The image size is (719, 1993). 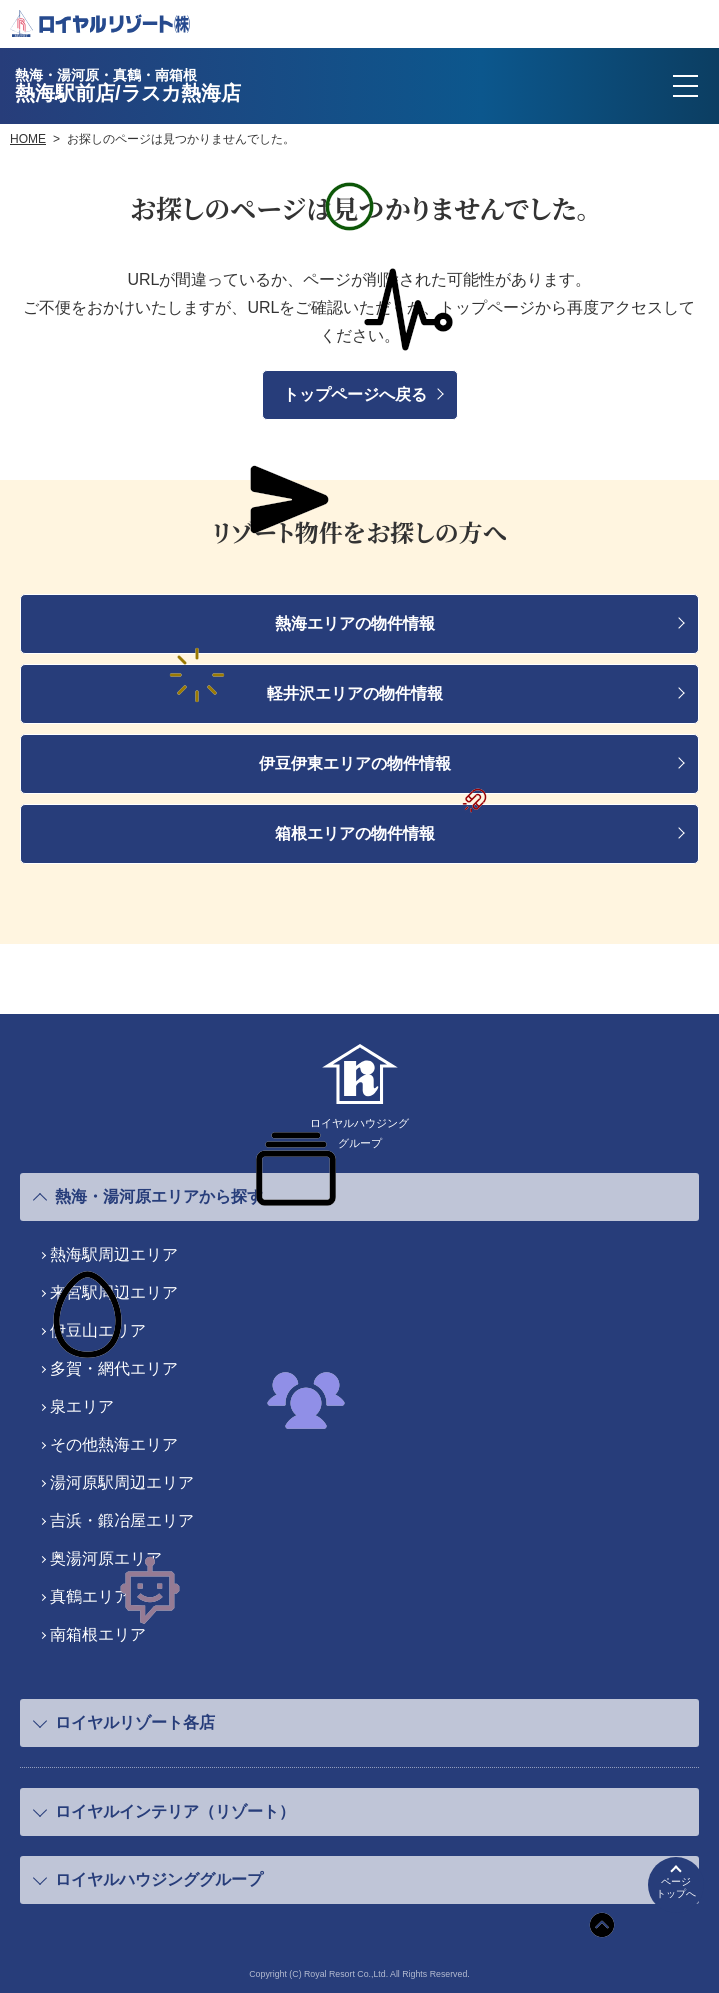 What do you see at coordinates (289, 499) in the screenshot?
I see `send a message` at bounding box center [289, 499].